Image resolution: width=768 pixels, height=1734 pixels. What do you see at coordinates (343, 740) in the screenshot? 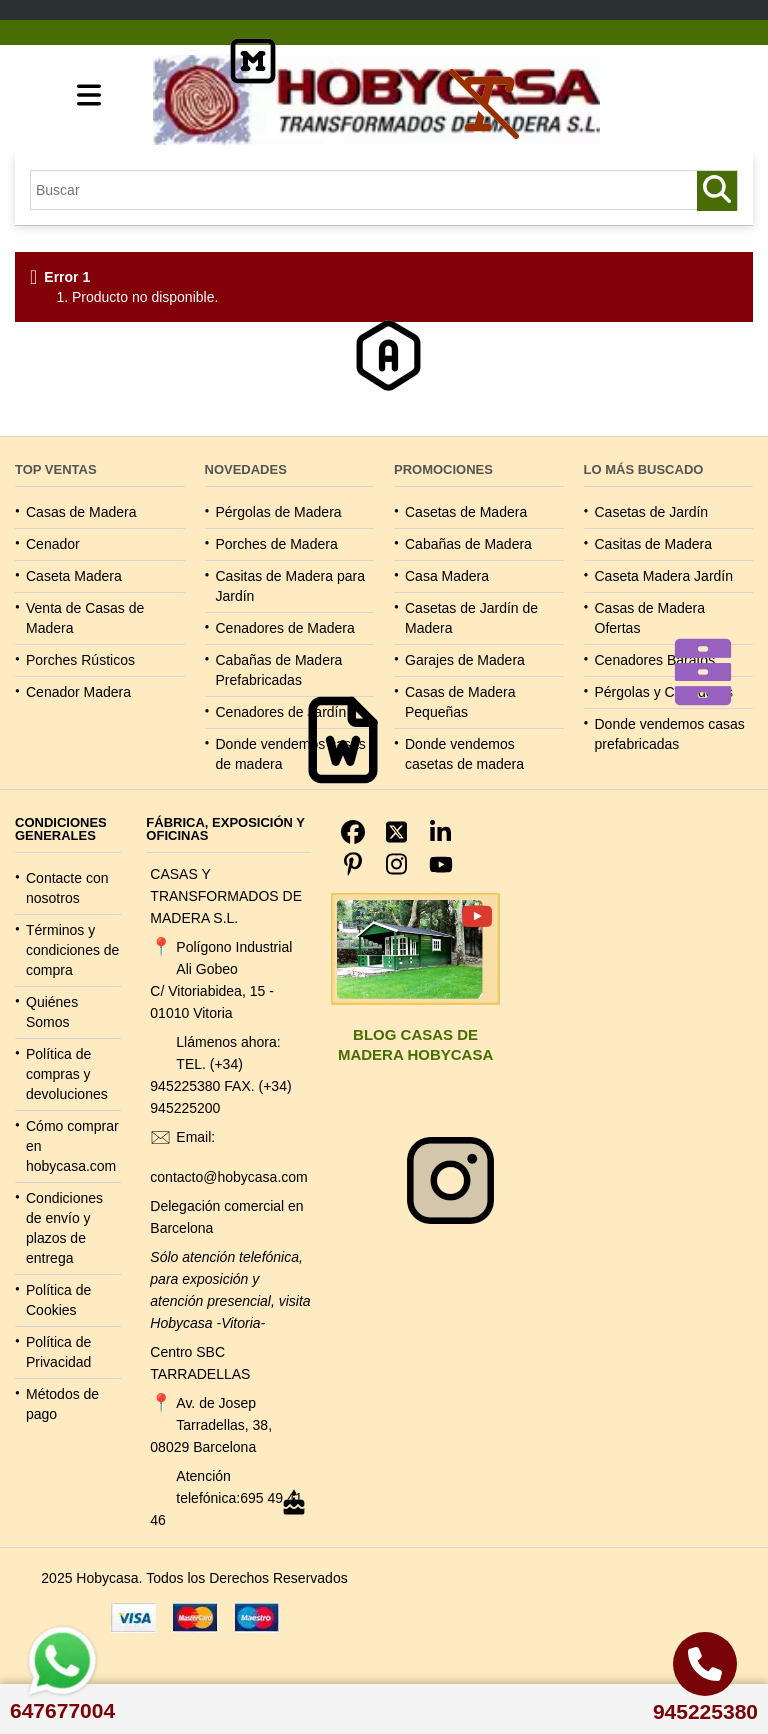
I see `open a Microsoft Word document` at bounding box center [343, 740].